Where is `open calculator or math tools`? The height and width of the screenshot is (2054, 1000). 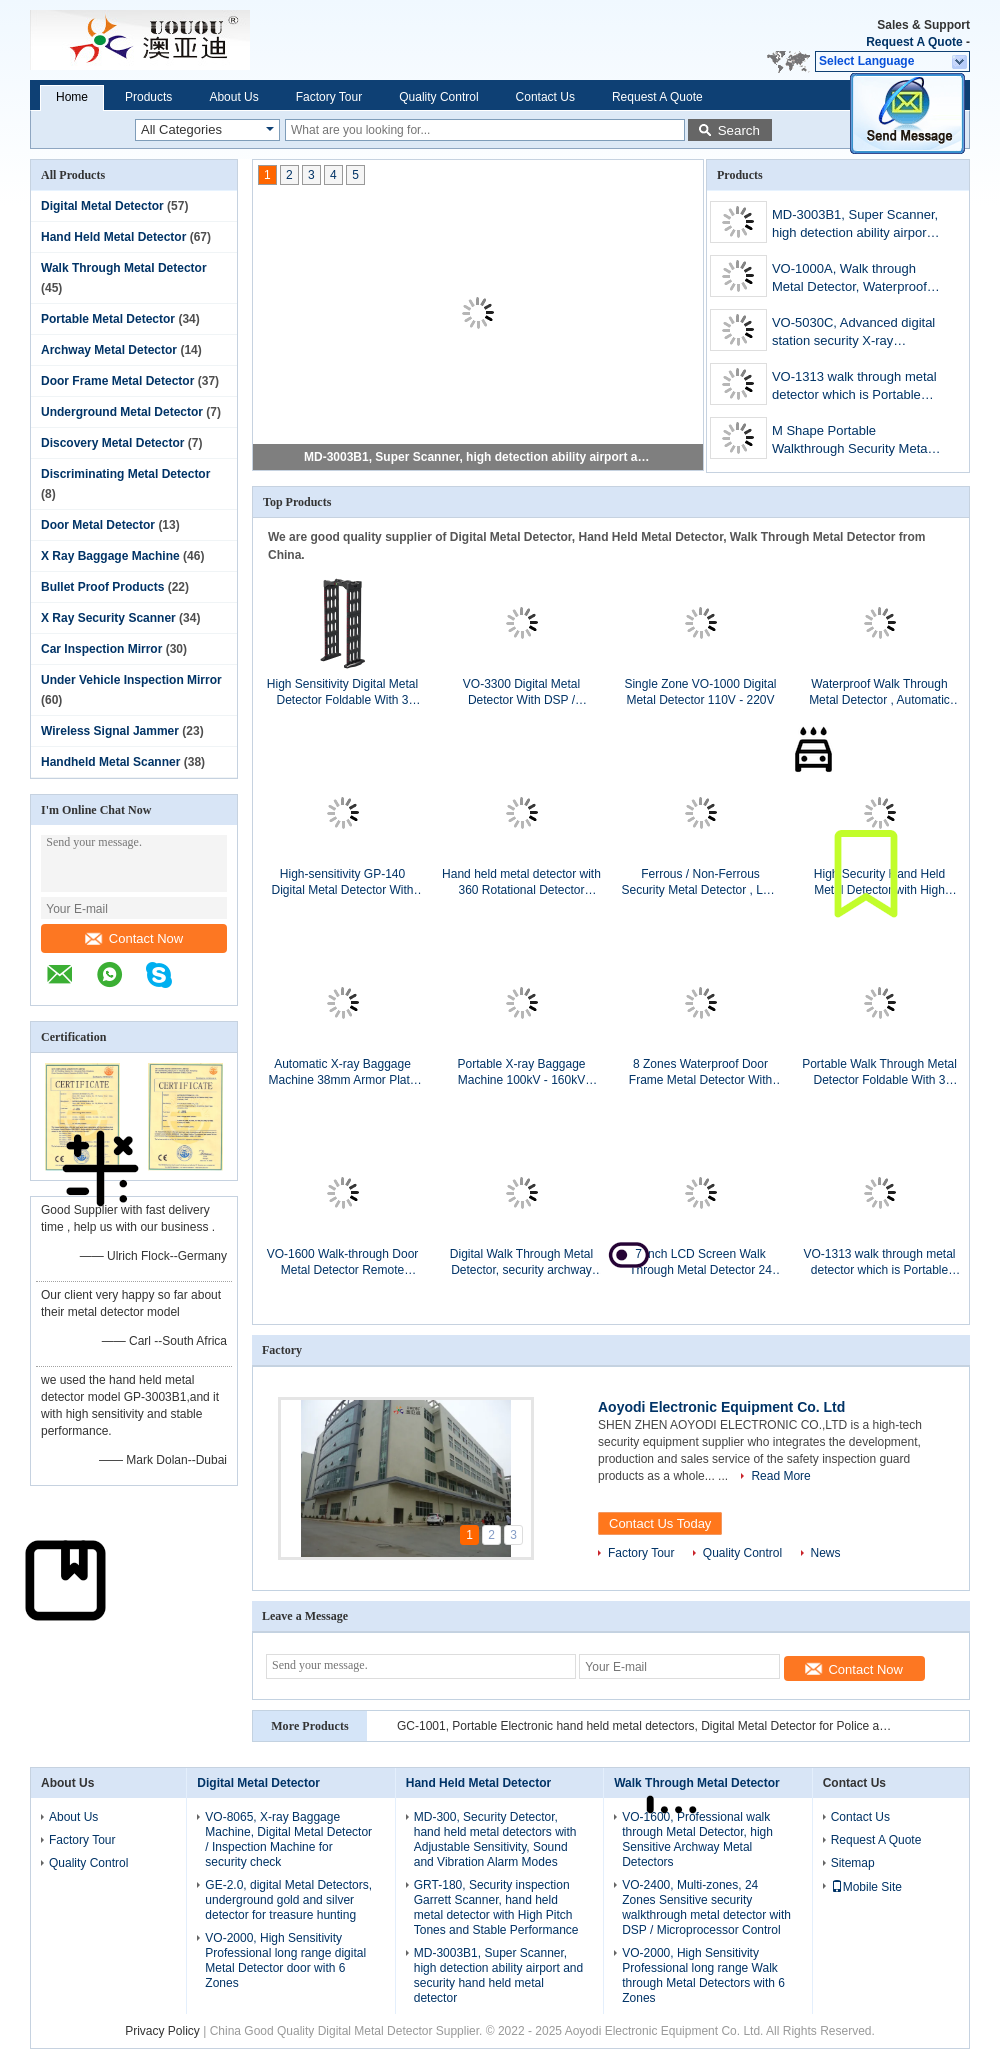 open calculator or math tools is located at coordinates (100, 1168).